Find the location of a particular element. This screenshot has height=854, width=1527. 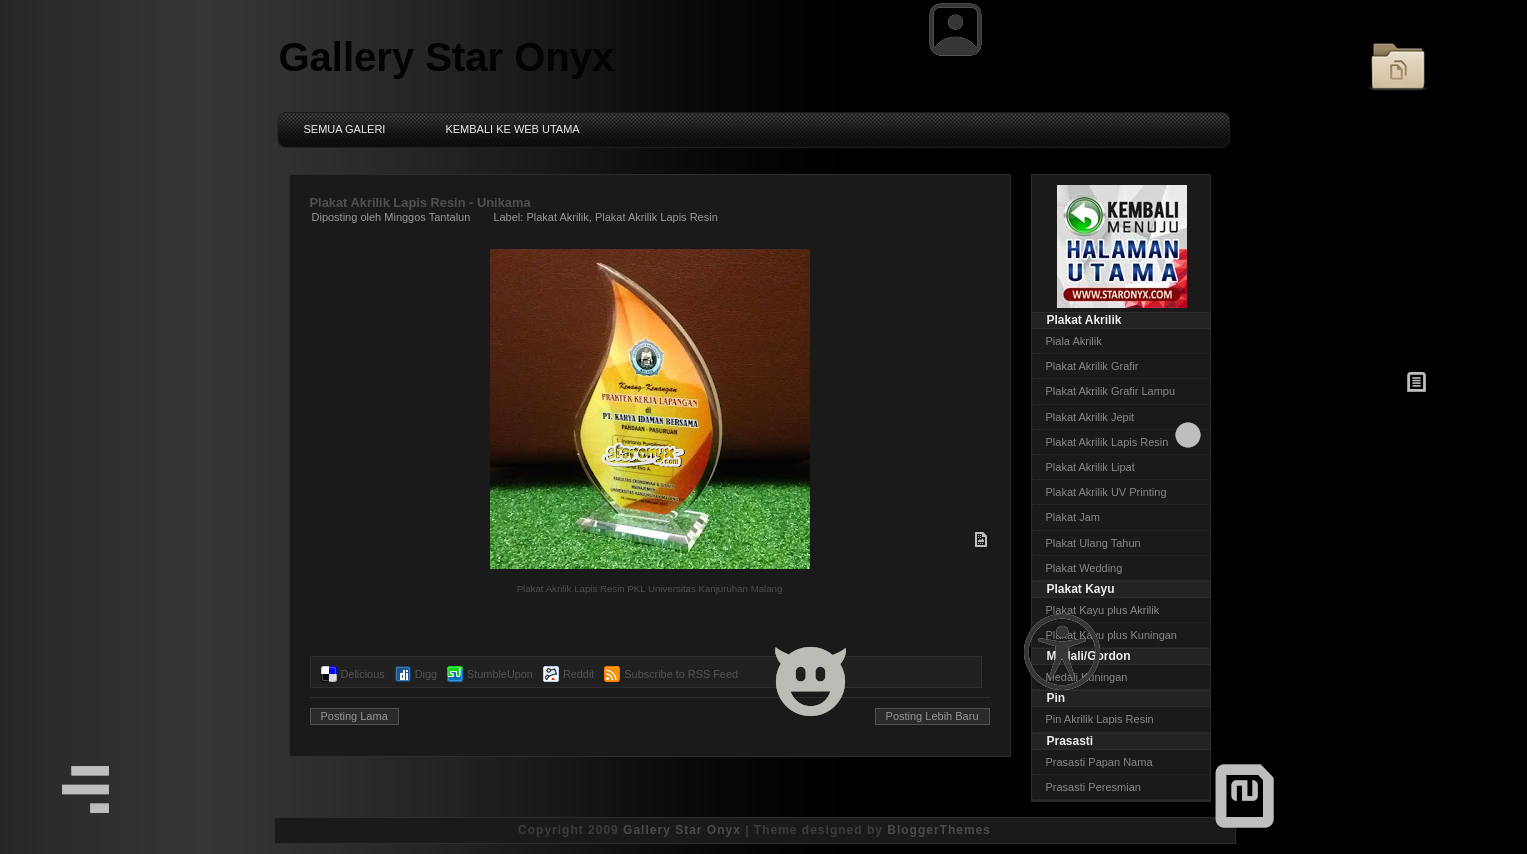

access flash media or USB storage device is located at coordinates (1242, 796).